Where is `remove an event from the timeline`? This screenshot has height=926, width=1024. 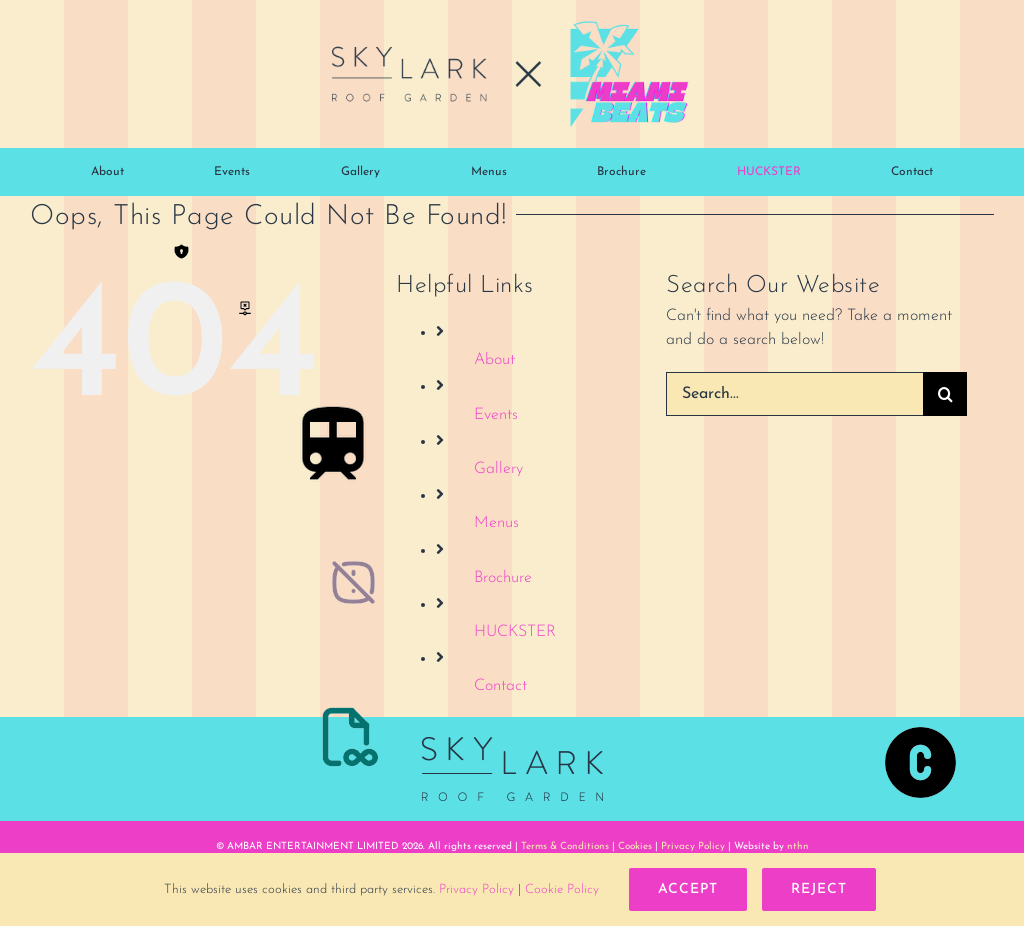 remove an event from the timeline is located at coordinates (245, 308).